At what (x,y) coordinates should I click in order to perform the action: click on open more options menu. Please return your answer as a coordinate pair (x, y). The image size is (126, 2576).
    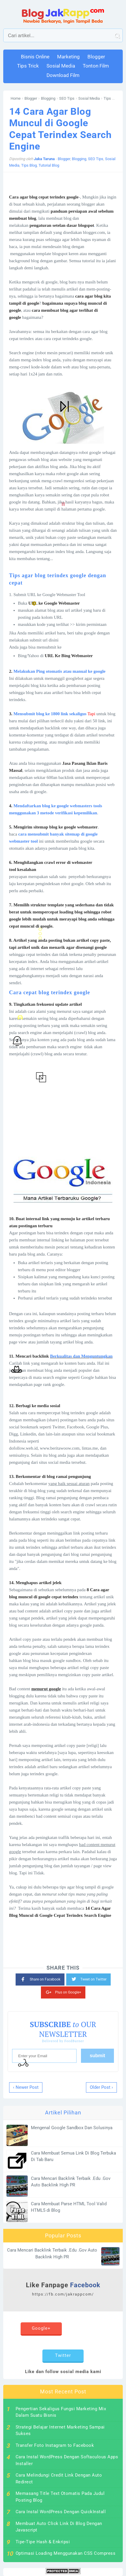
    Looking at the image, I should click on (40, 933).